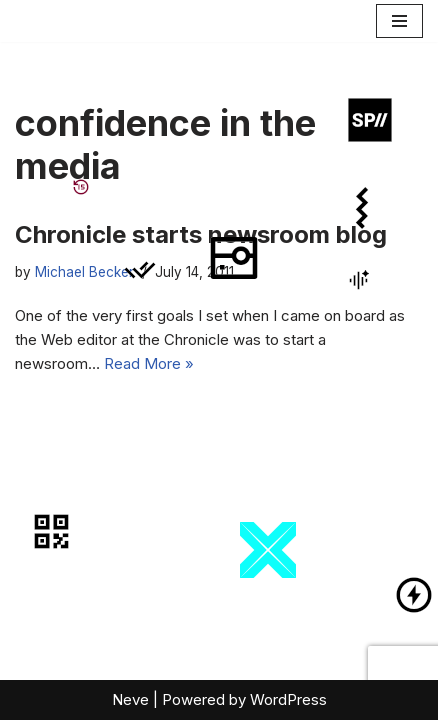  What do you see at coordinates (234, 258) in the screenshot?
I see `start a presentation or slideshow` at bounding box center [234, 258].